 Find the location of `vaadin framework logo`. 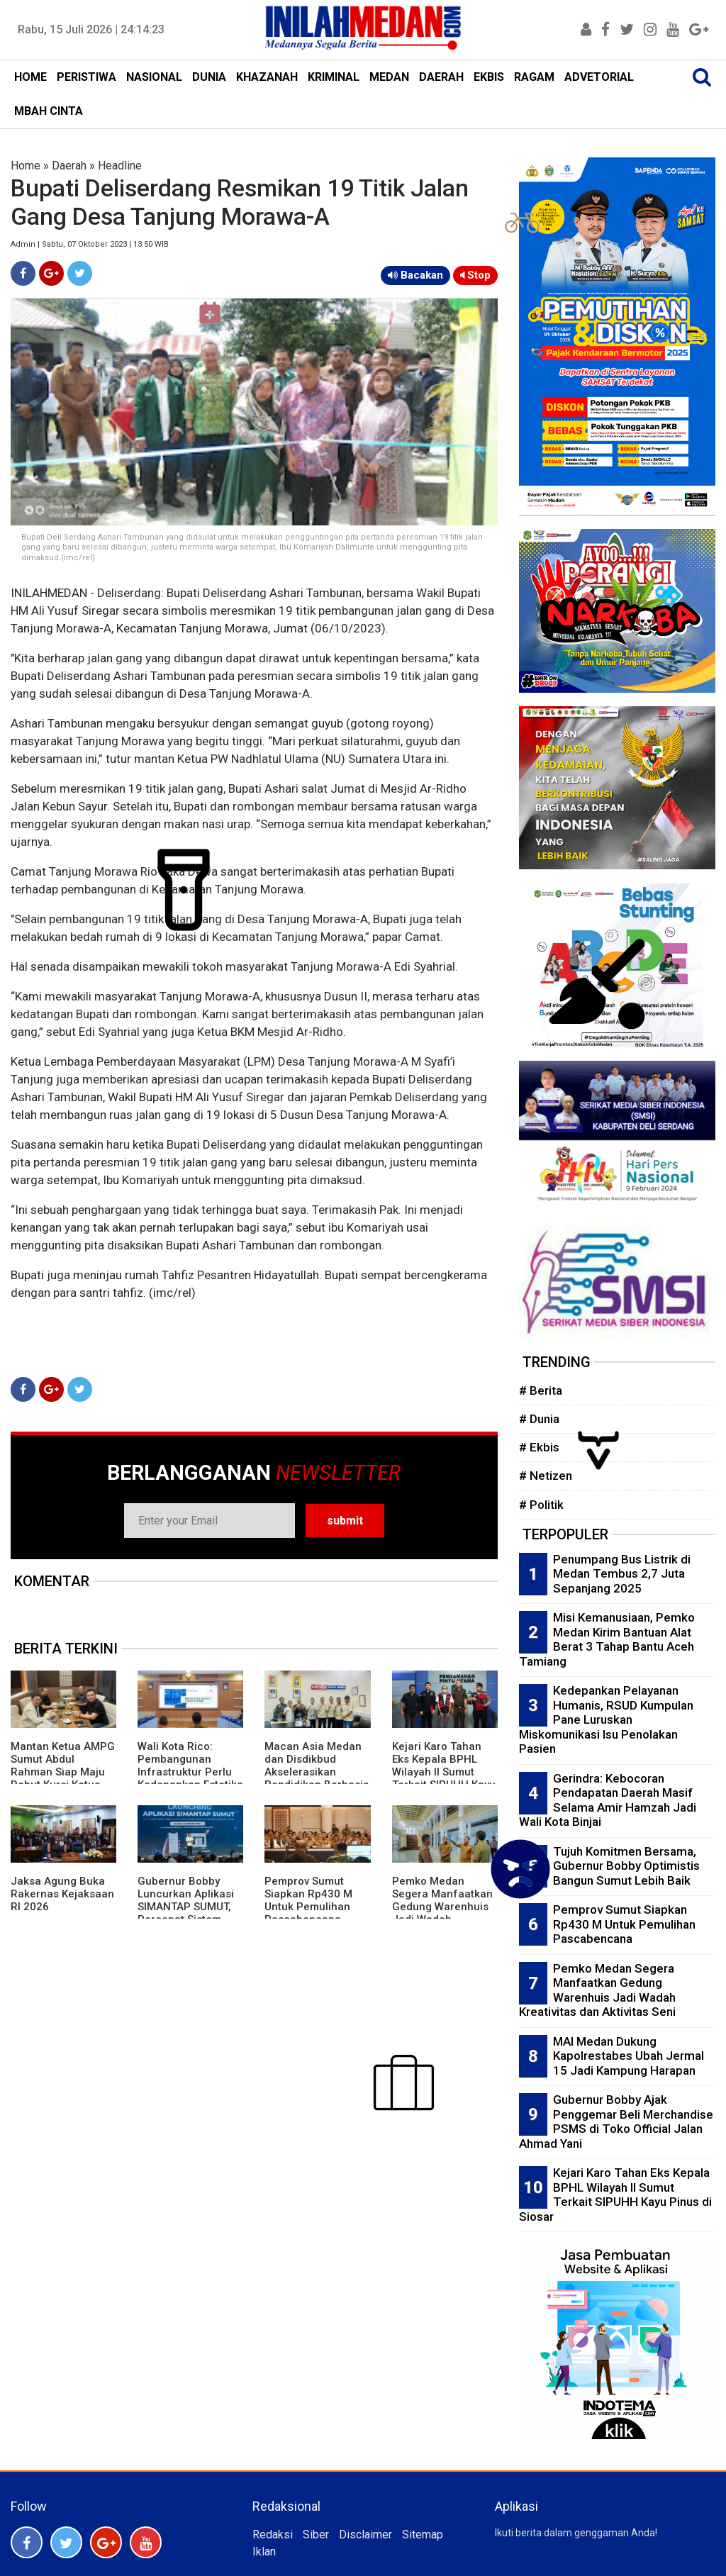

vaadin framework logo is located at coordinates (598, 1451).